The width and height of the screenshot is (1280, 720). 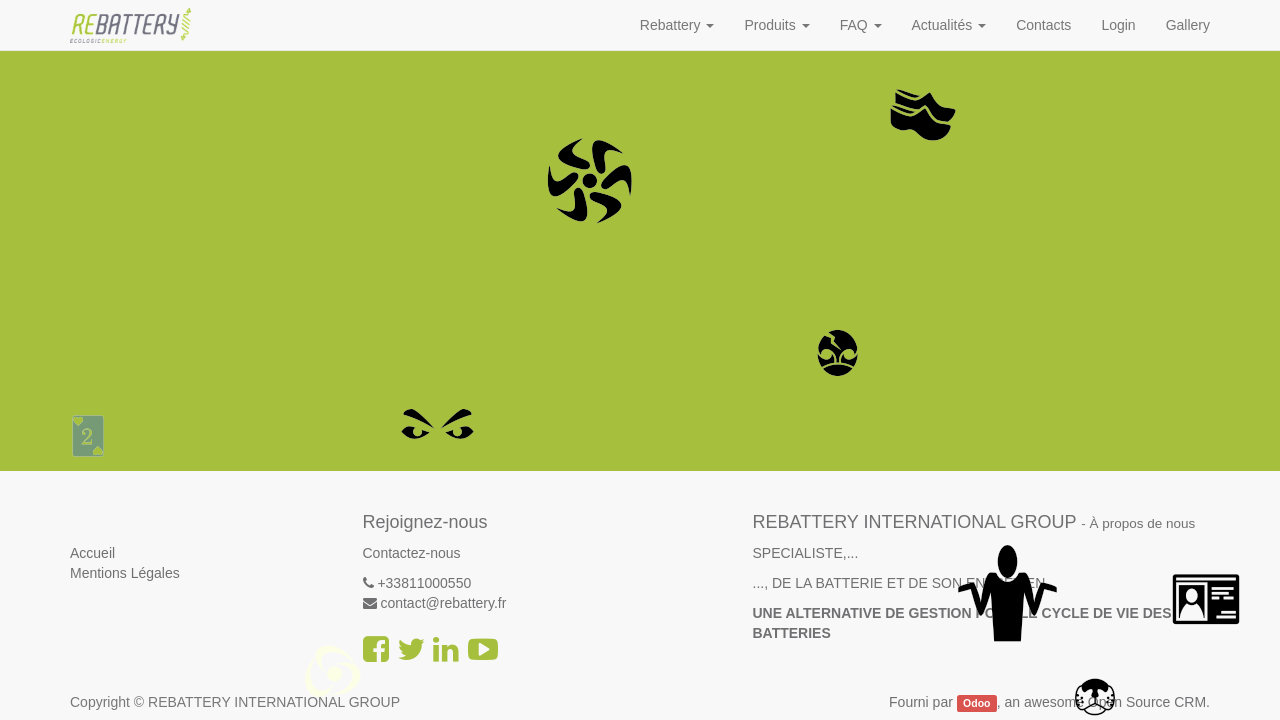 I want to click on indicates an angry or hostile character state, so click(x=437, y=425).